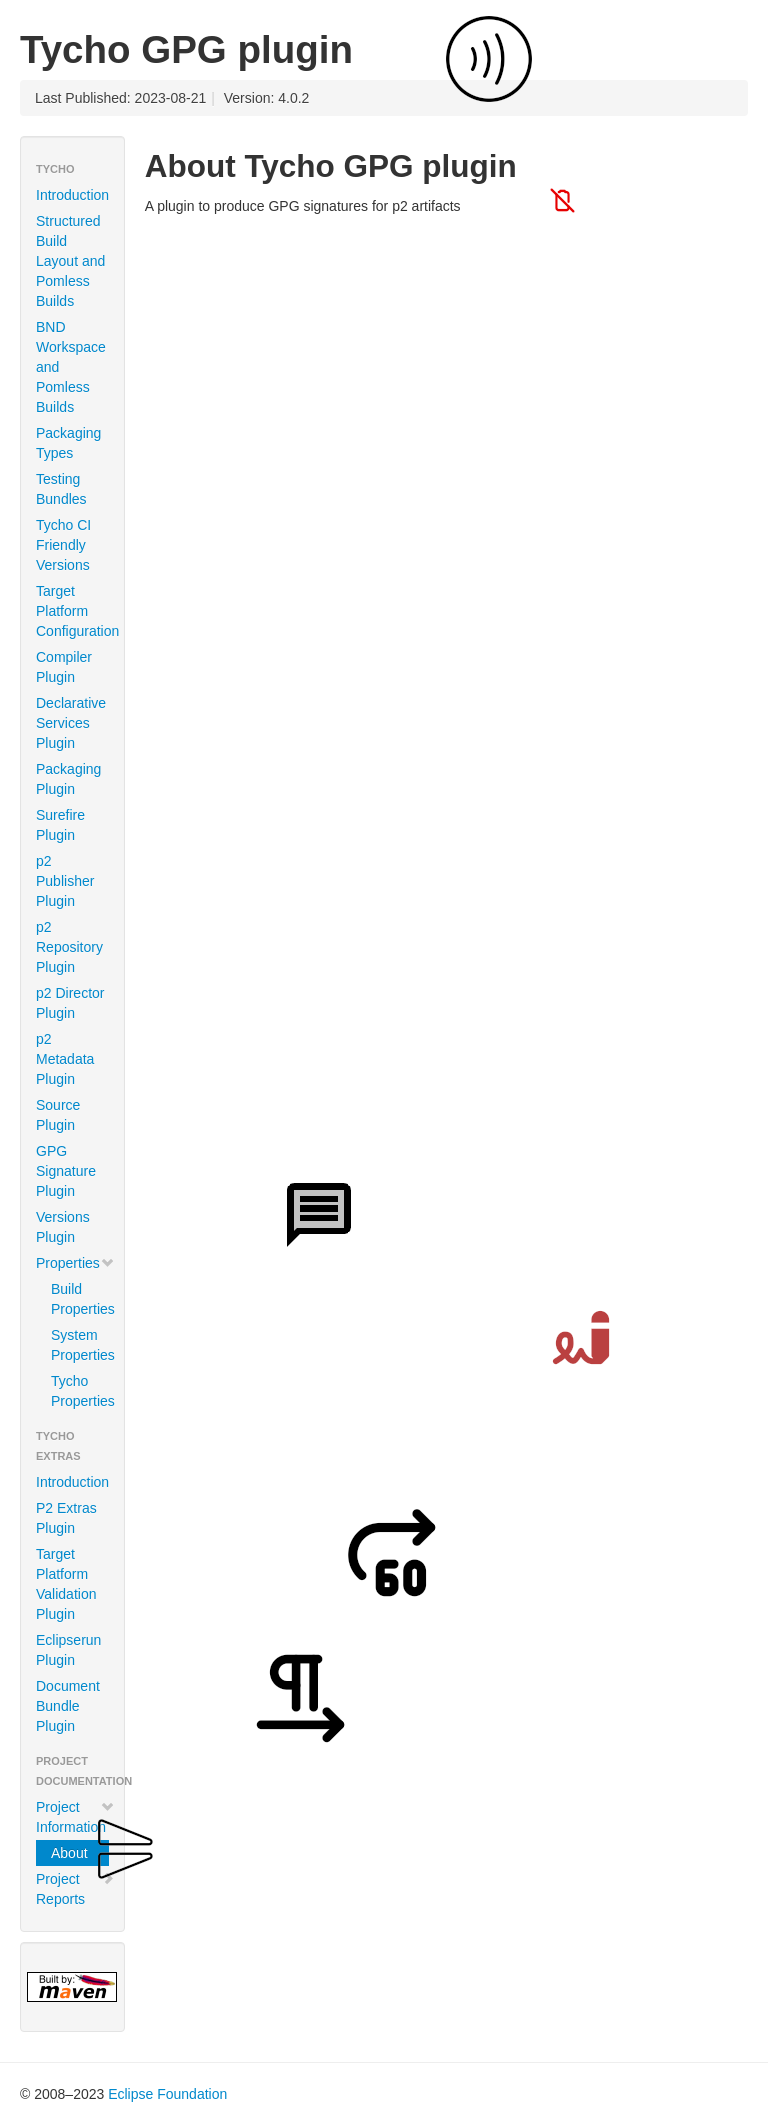 The width and height of the screenshot is (768, 2114). Describe the element at coordinates (319, 1215) in the screenshot. I see `open messaging or chat` at that location.